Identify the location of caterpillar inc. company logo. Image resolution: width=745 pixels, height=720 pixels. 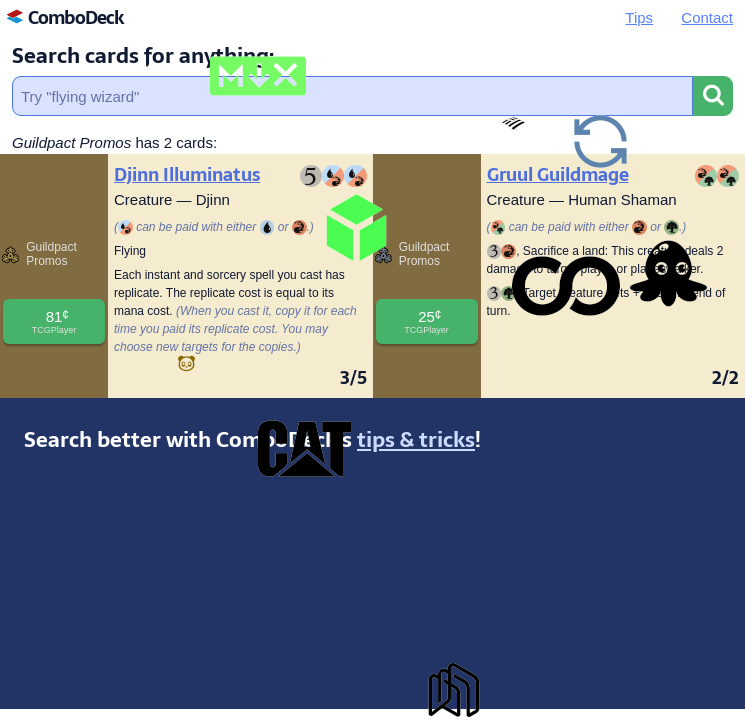
(304, 448).